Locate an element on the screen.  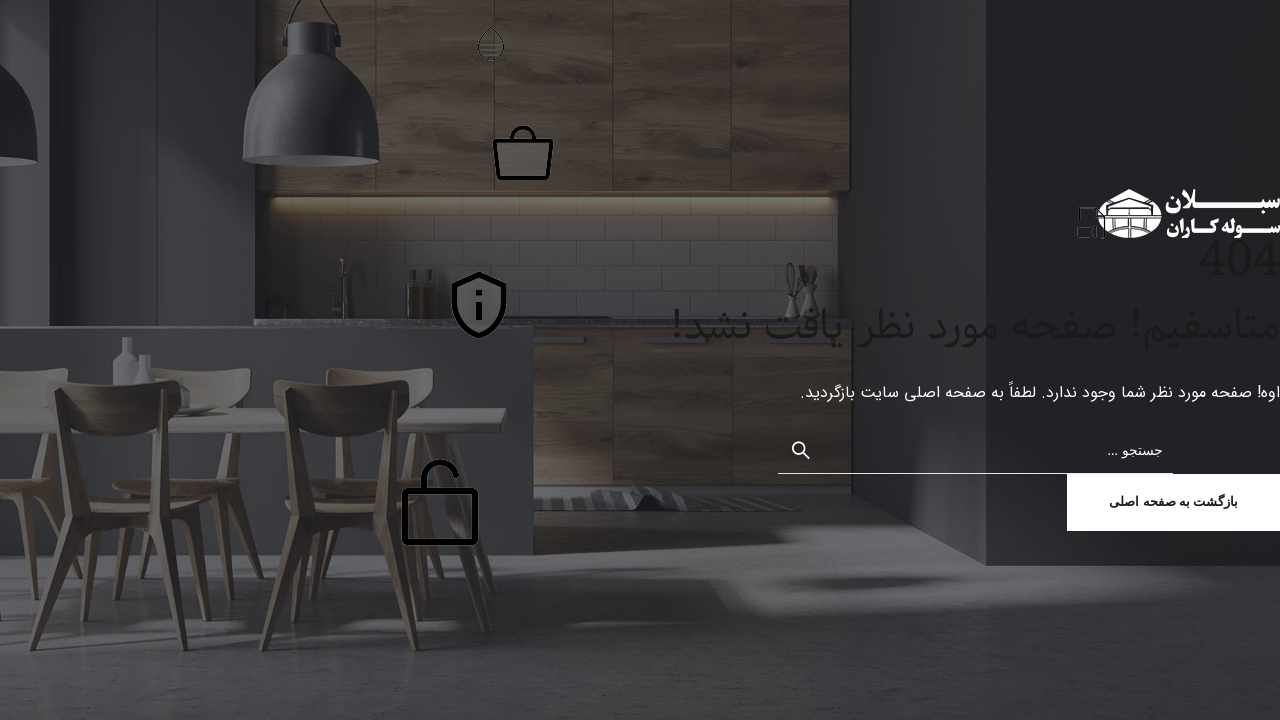
indicates partial fill level or liquid amount is located at coordinates (491, 45).